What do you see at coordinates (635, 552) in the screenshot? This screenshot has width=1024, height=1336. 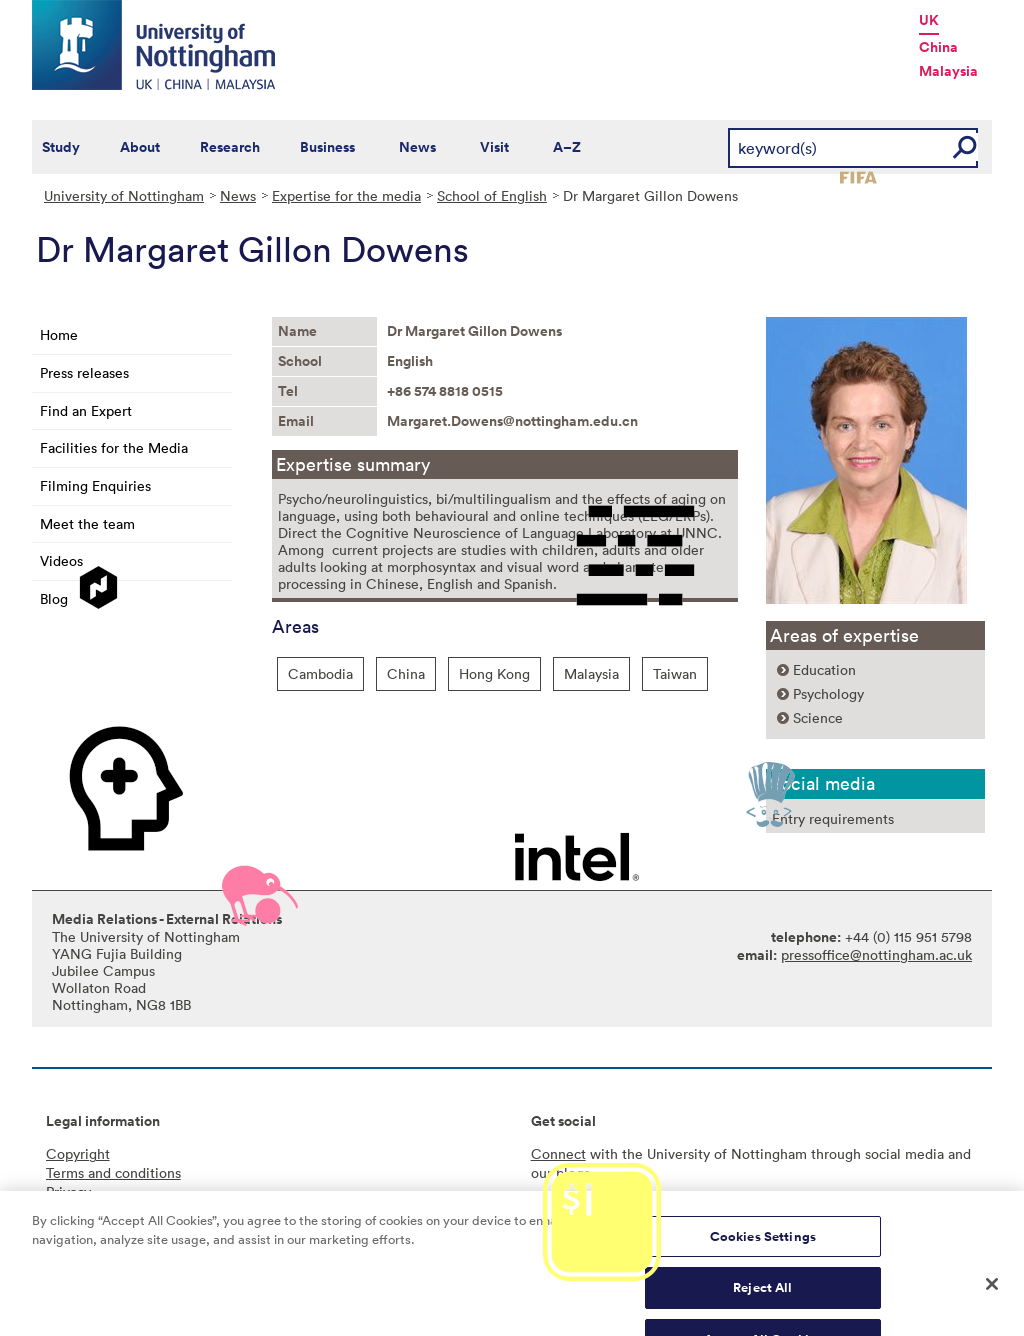 I see `indicates misty or foggy weather conditions` at bounding box center [635, 552].